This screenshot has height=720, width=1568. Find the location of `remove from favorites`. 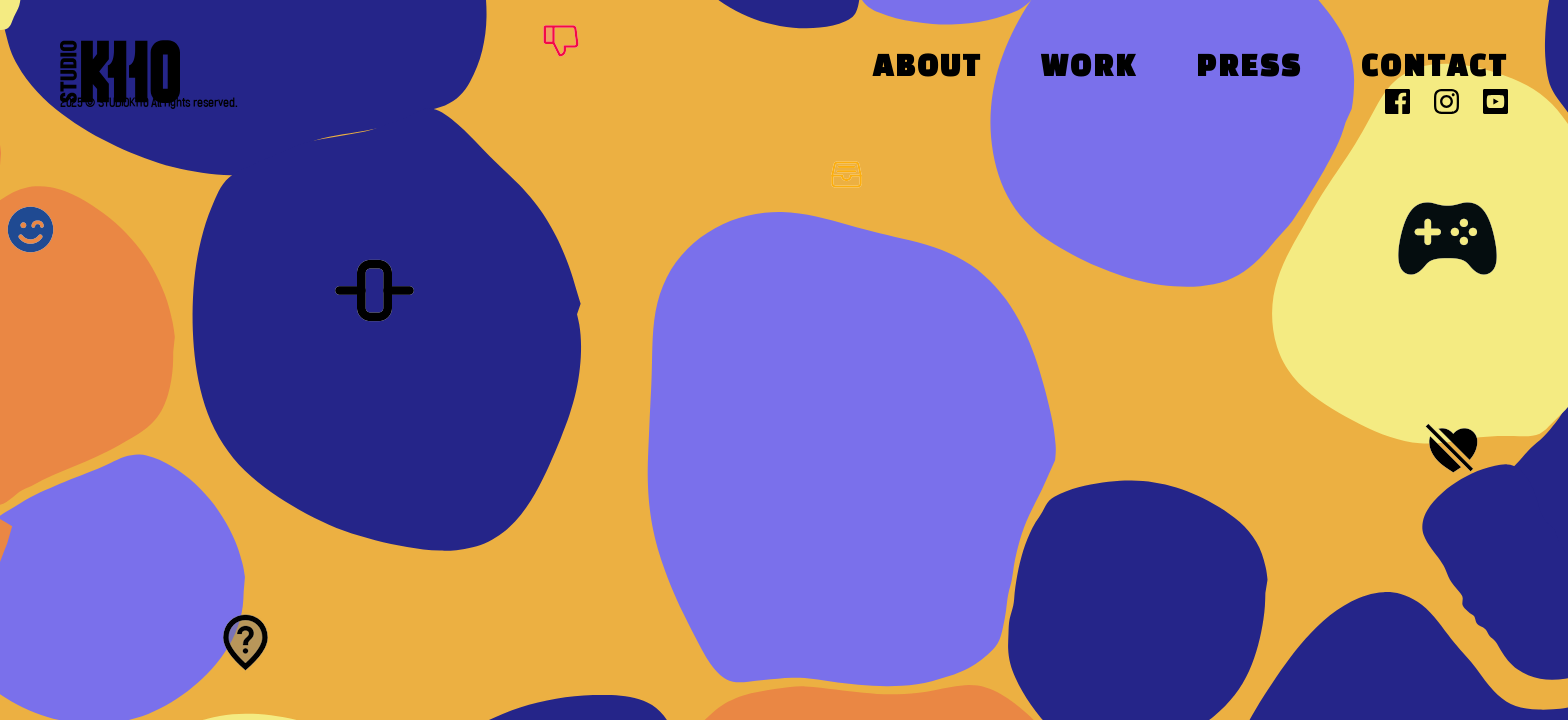

remove from favorites is located at coordinates (1451, 448).